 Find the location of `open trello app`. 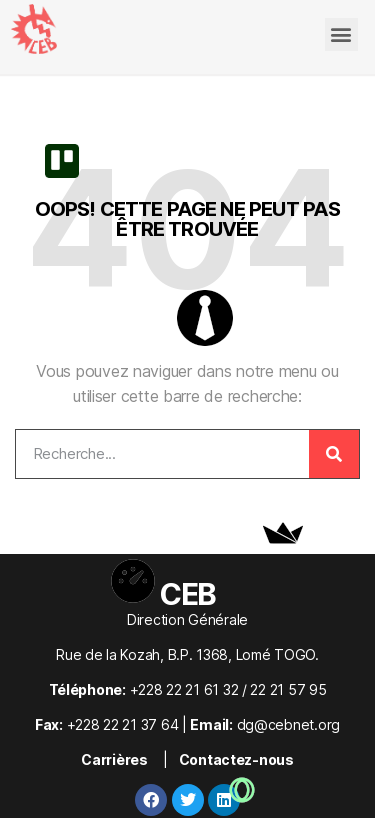

open trello app is located at coordinates (62, 161).